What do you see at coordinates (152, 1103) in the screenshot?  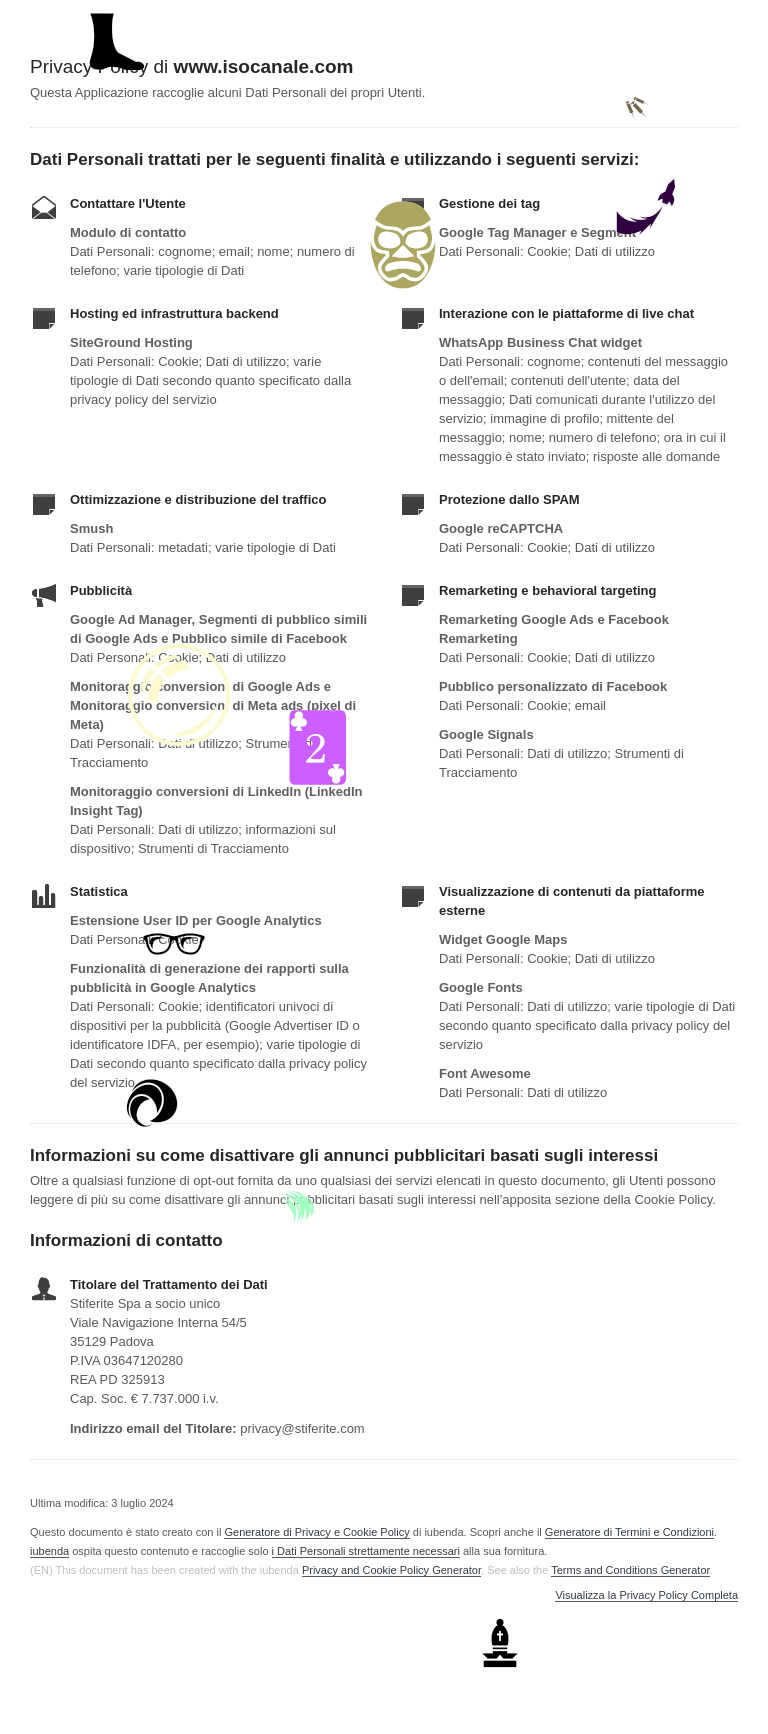 I see `indicates cloud sync or data synchronization in progress` at bounding box center [152, 1103].